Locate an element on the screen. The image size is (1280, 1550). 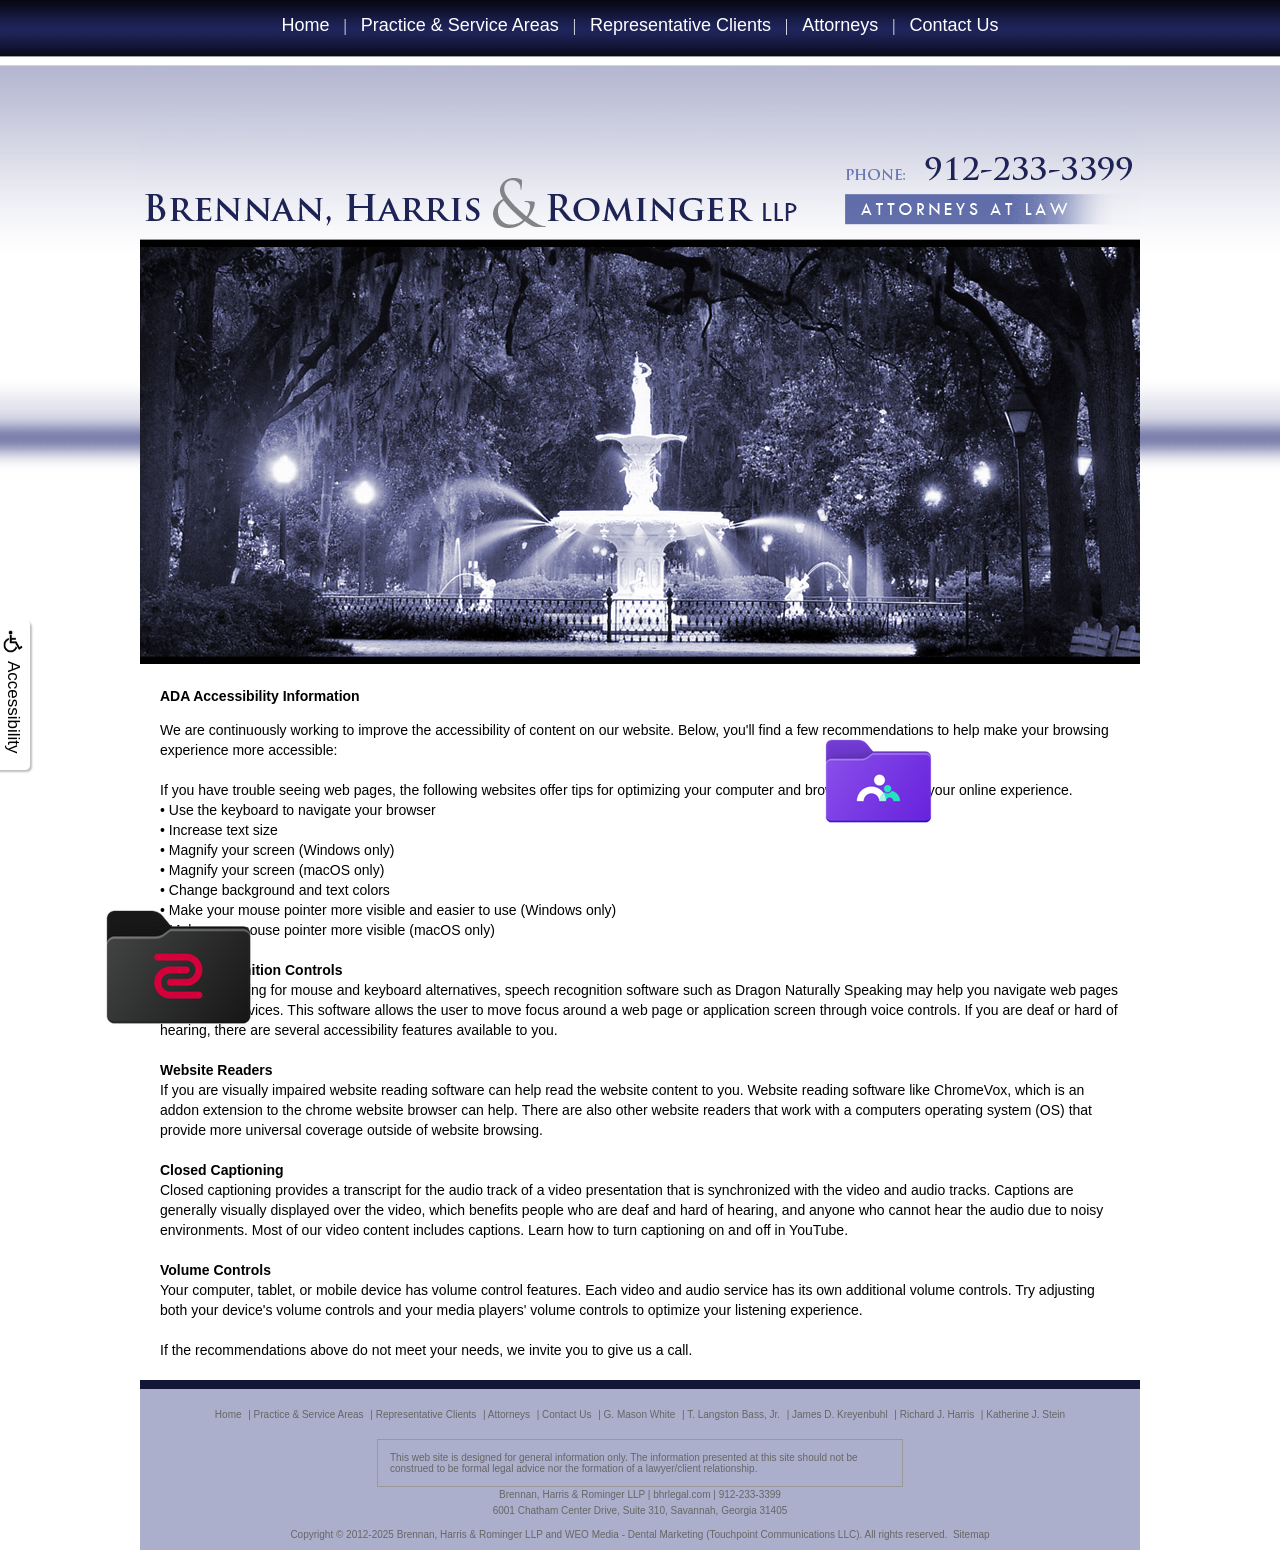
open wondershare famisafe app folder is located at coordinates (878, 784).